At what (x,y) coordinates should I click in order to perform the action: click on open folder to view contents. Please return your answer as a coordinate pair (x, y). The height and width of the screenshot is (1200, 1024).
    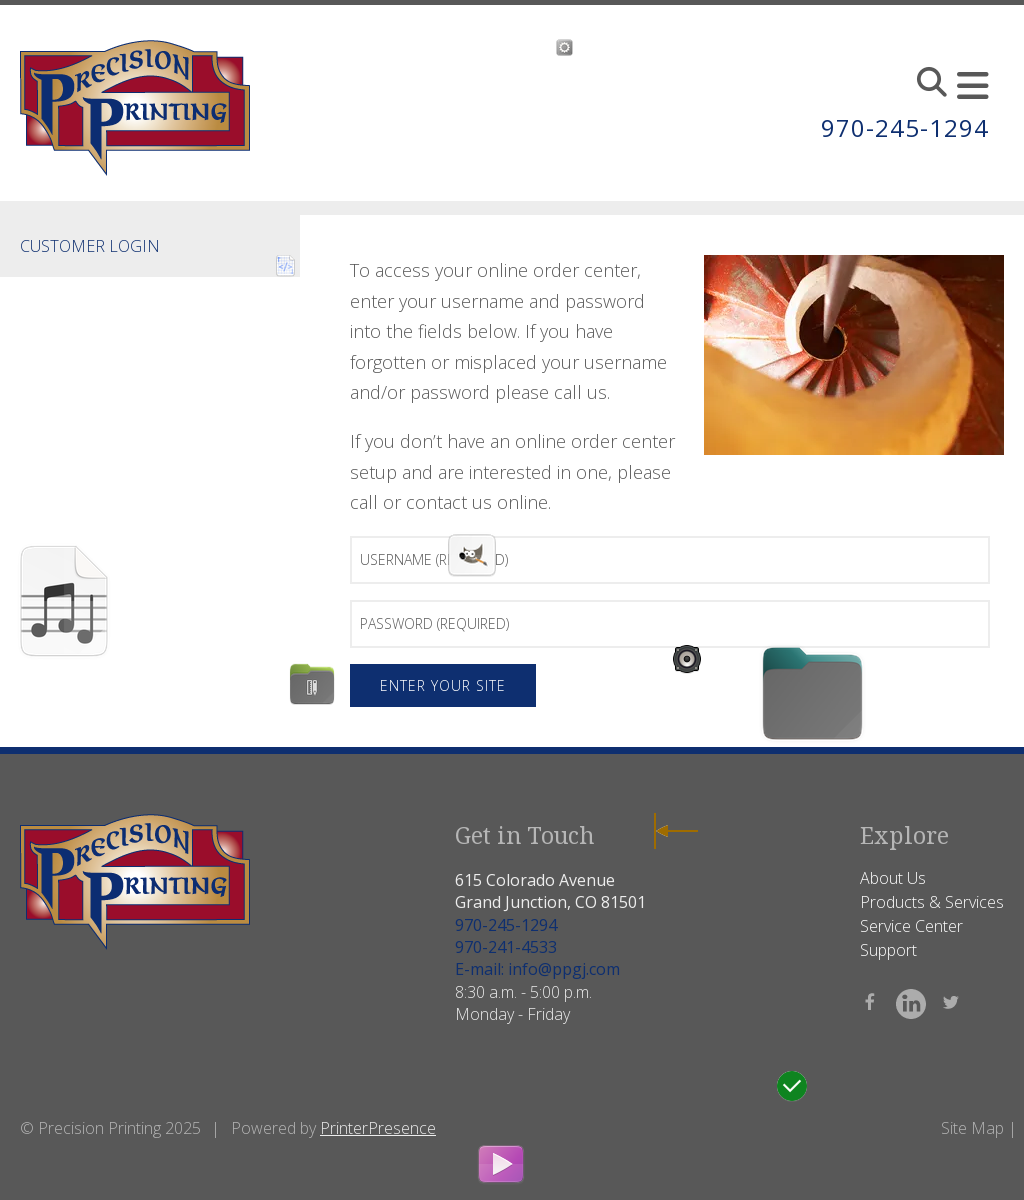
    Looking at the image, I should click on (812, 693).